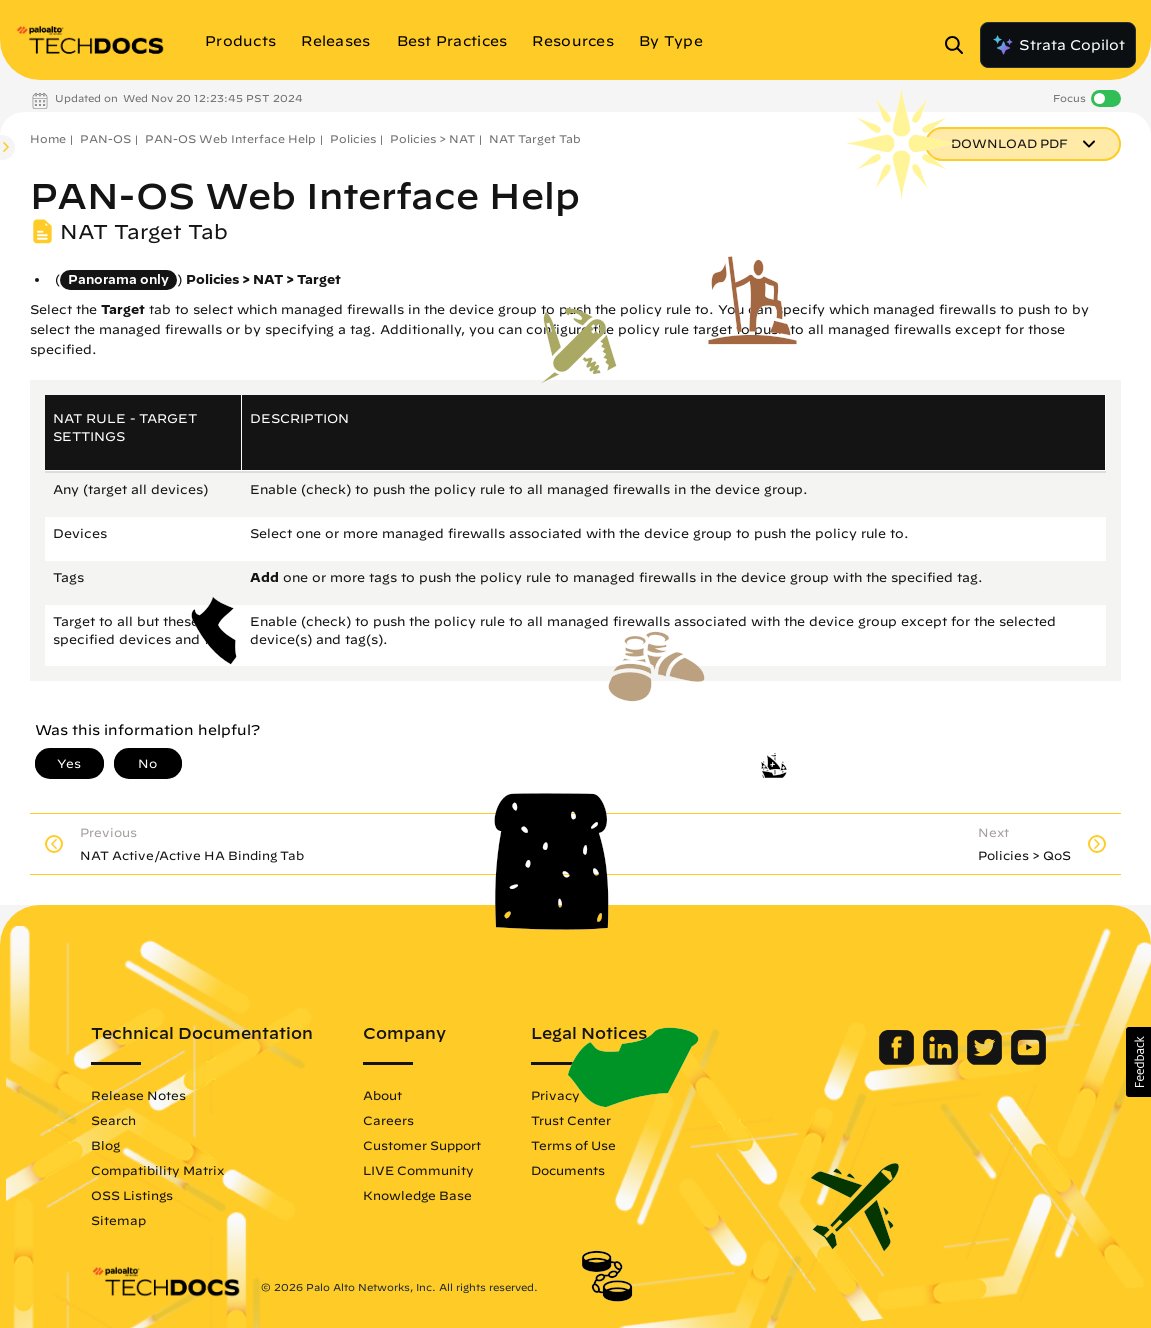  What do you see at coordinates (552, 860) in the screenshot?
I see `food or bakery category indicator` at bounding box center [552, 860].